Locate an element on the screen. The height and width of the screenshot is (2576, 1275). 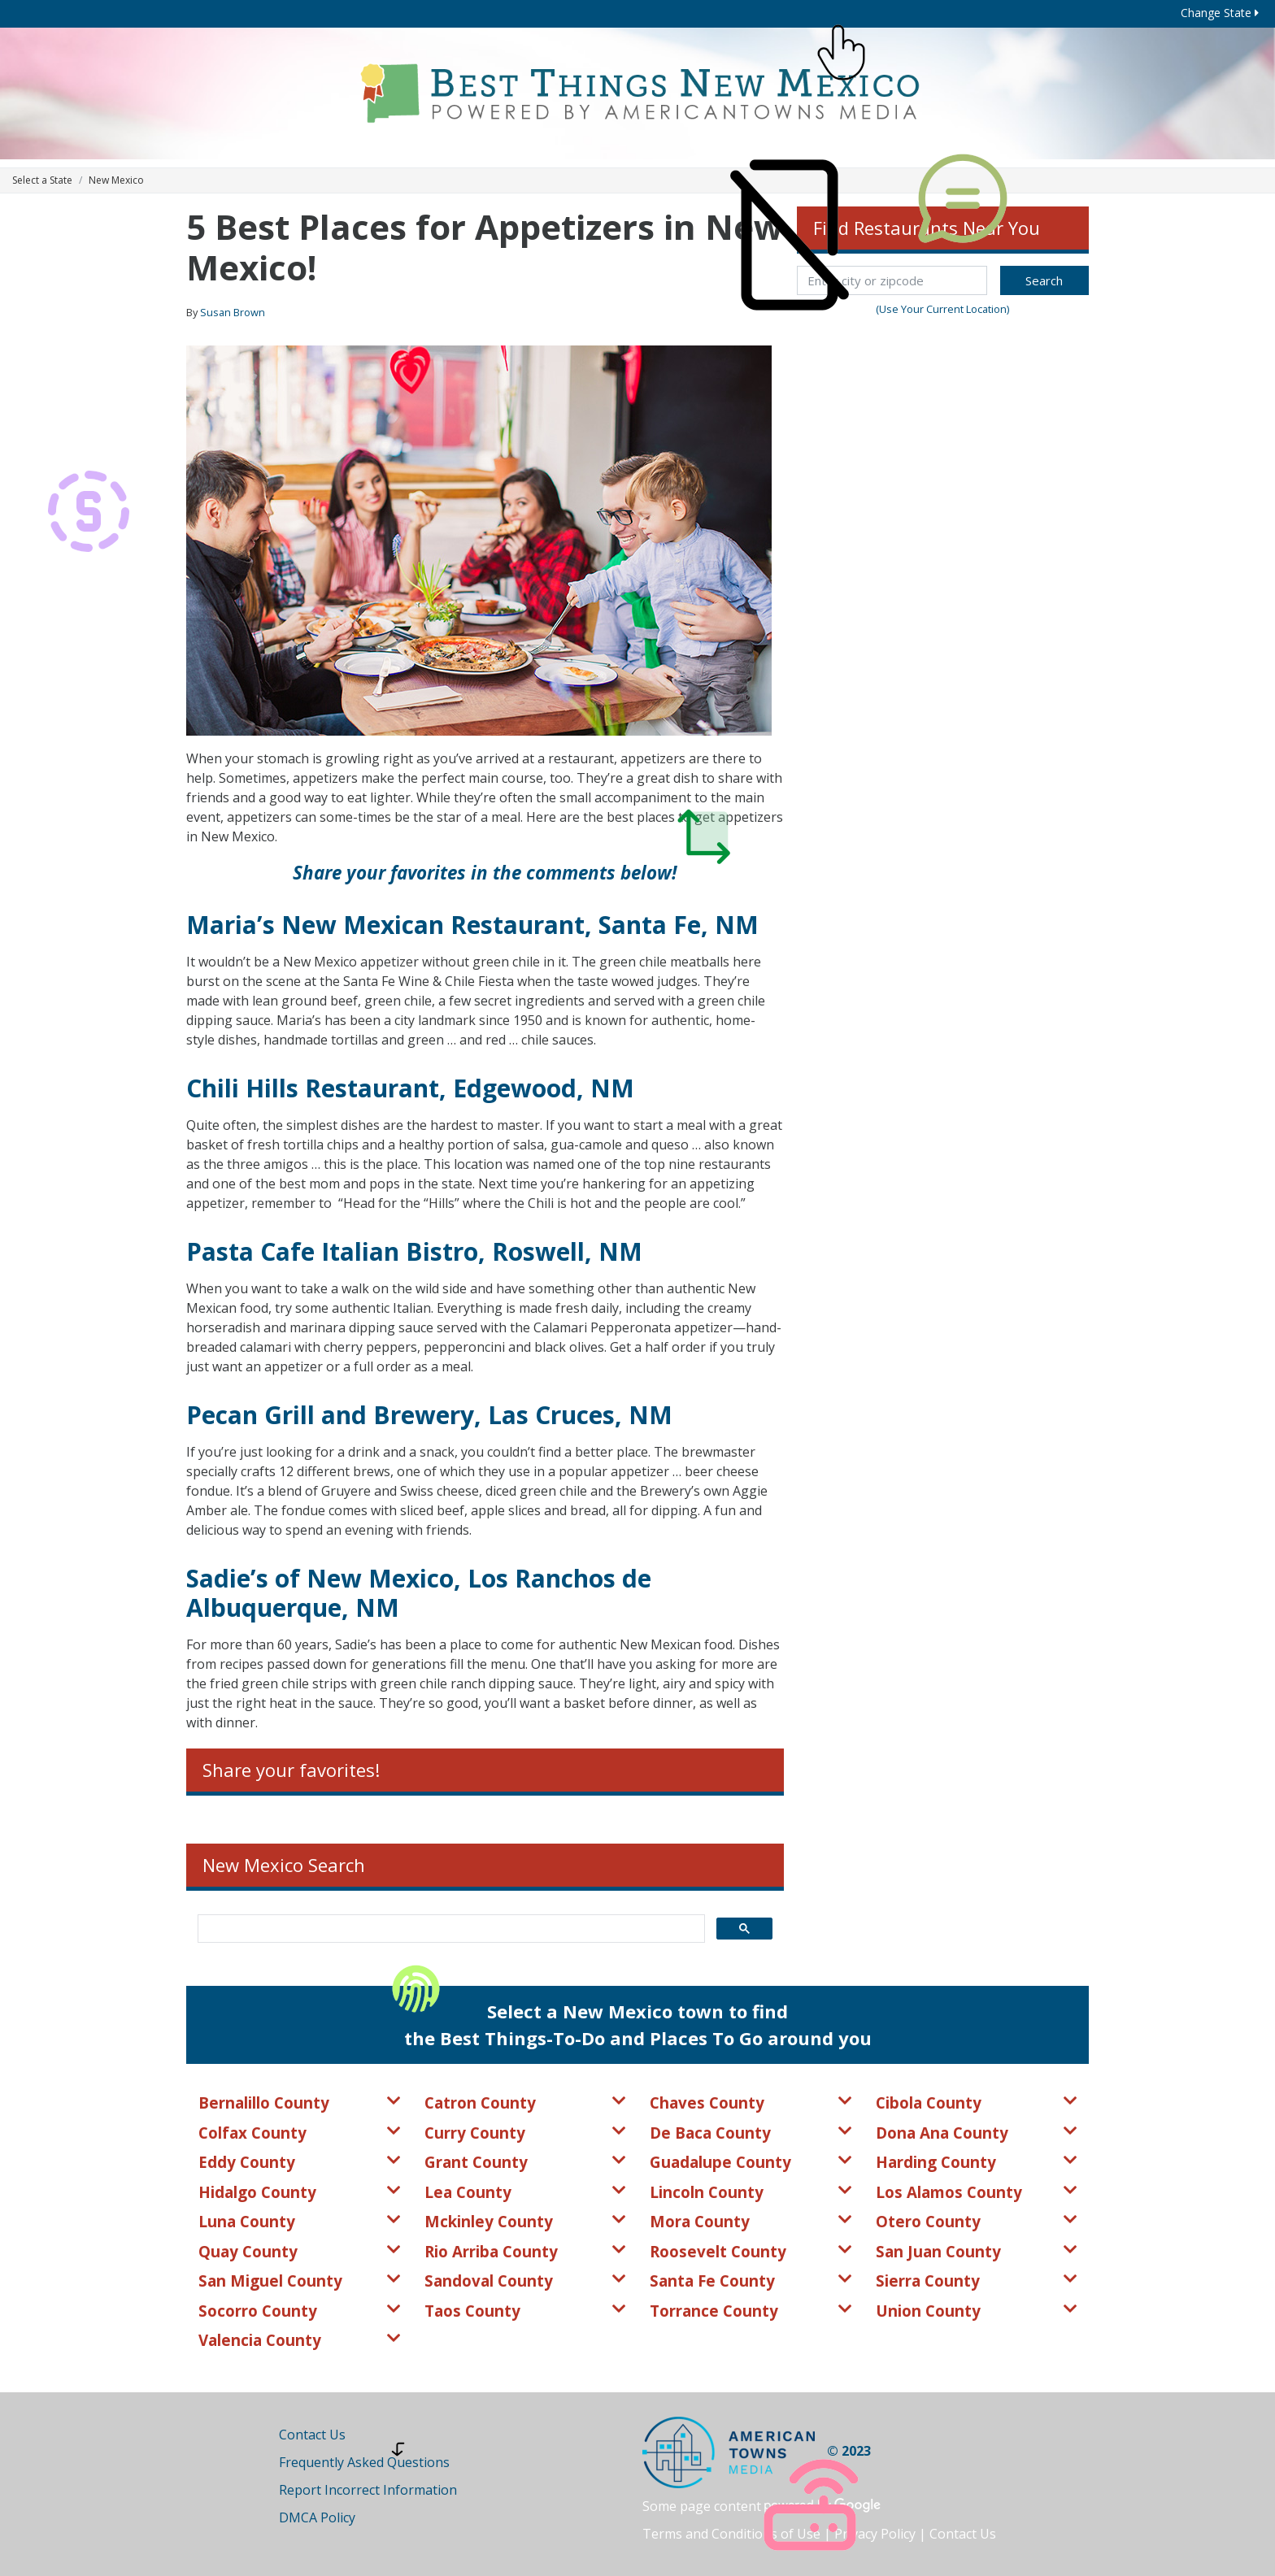
go back and down in navigation is located at coordinates (398, 2448).